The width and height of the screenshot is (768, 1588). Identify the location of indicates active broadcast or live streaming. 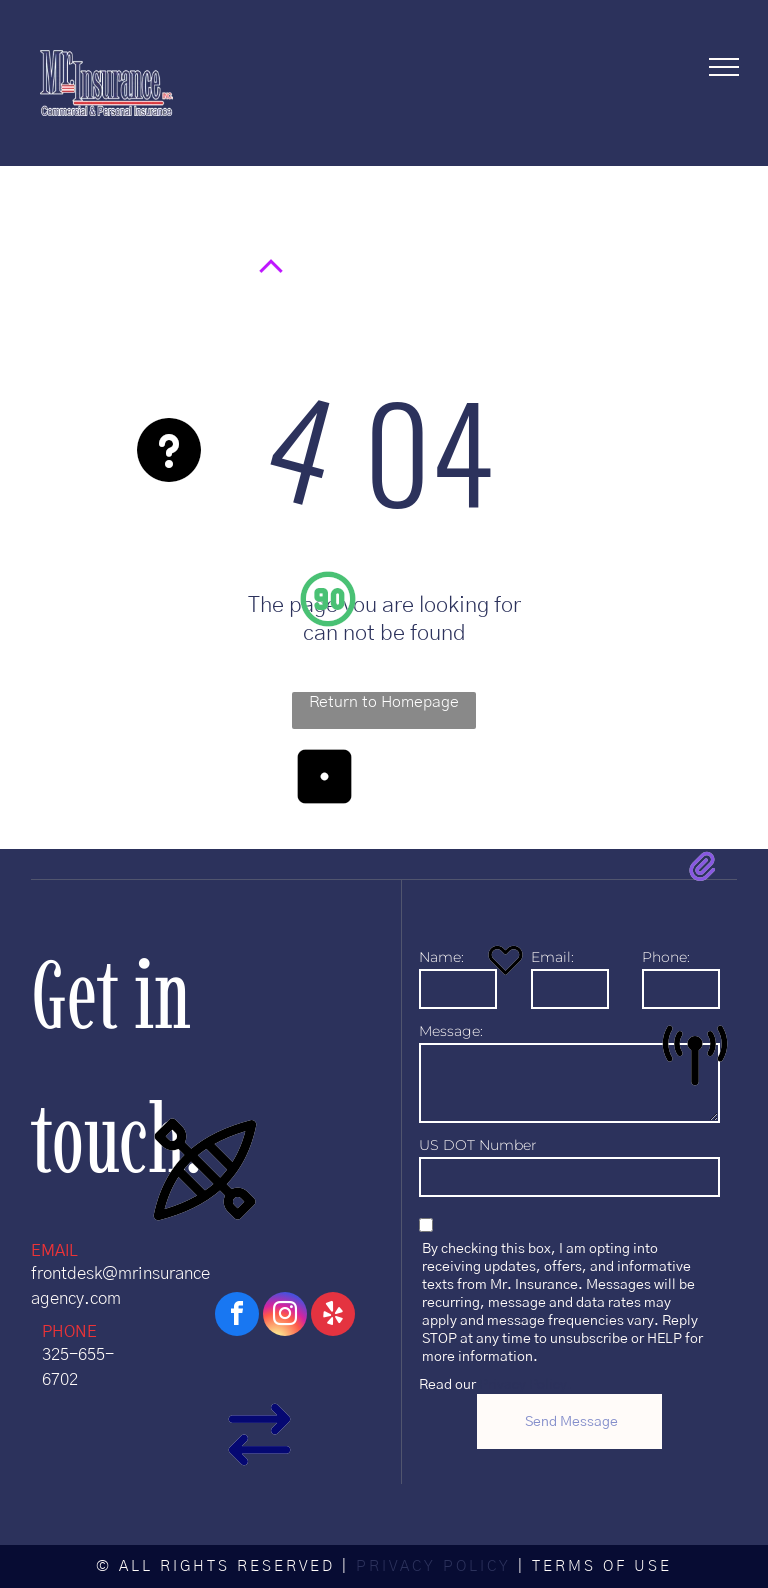
(695, 1055).